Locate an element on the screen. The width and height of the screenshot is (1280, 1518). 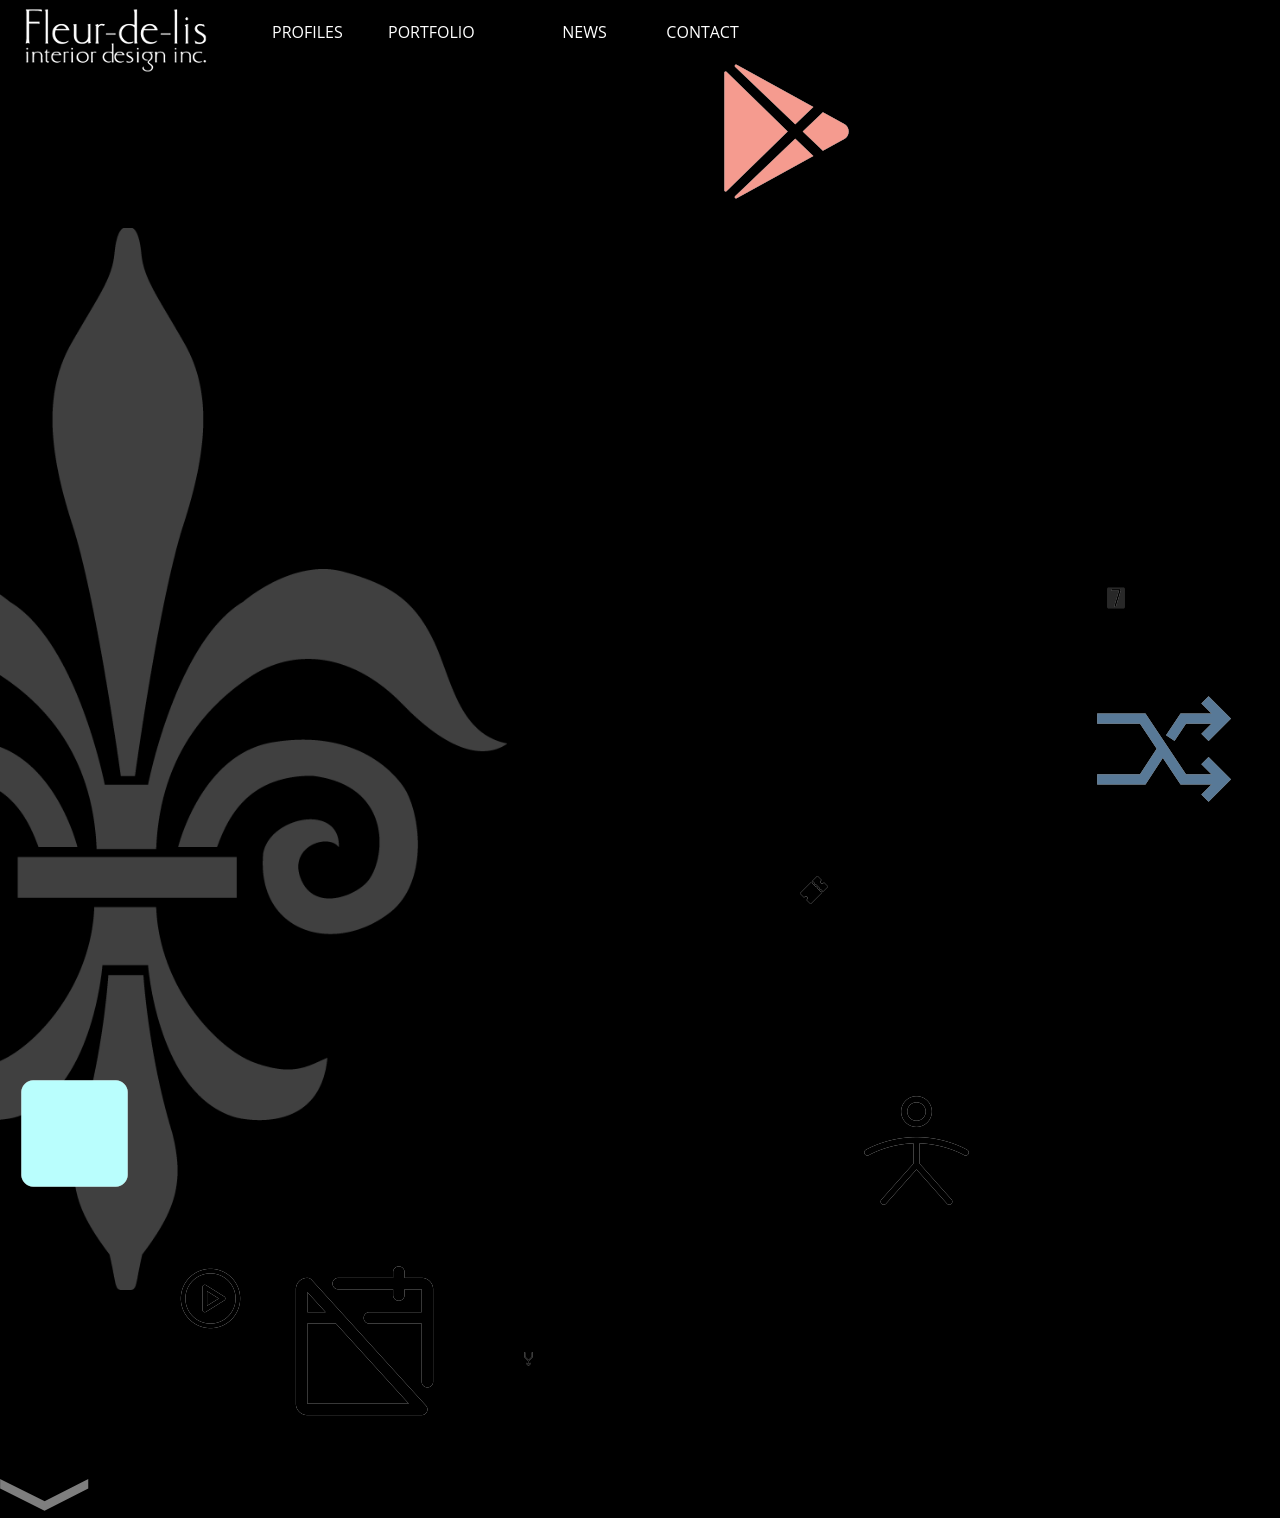
open google play store is located at coordinates (786, 131).